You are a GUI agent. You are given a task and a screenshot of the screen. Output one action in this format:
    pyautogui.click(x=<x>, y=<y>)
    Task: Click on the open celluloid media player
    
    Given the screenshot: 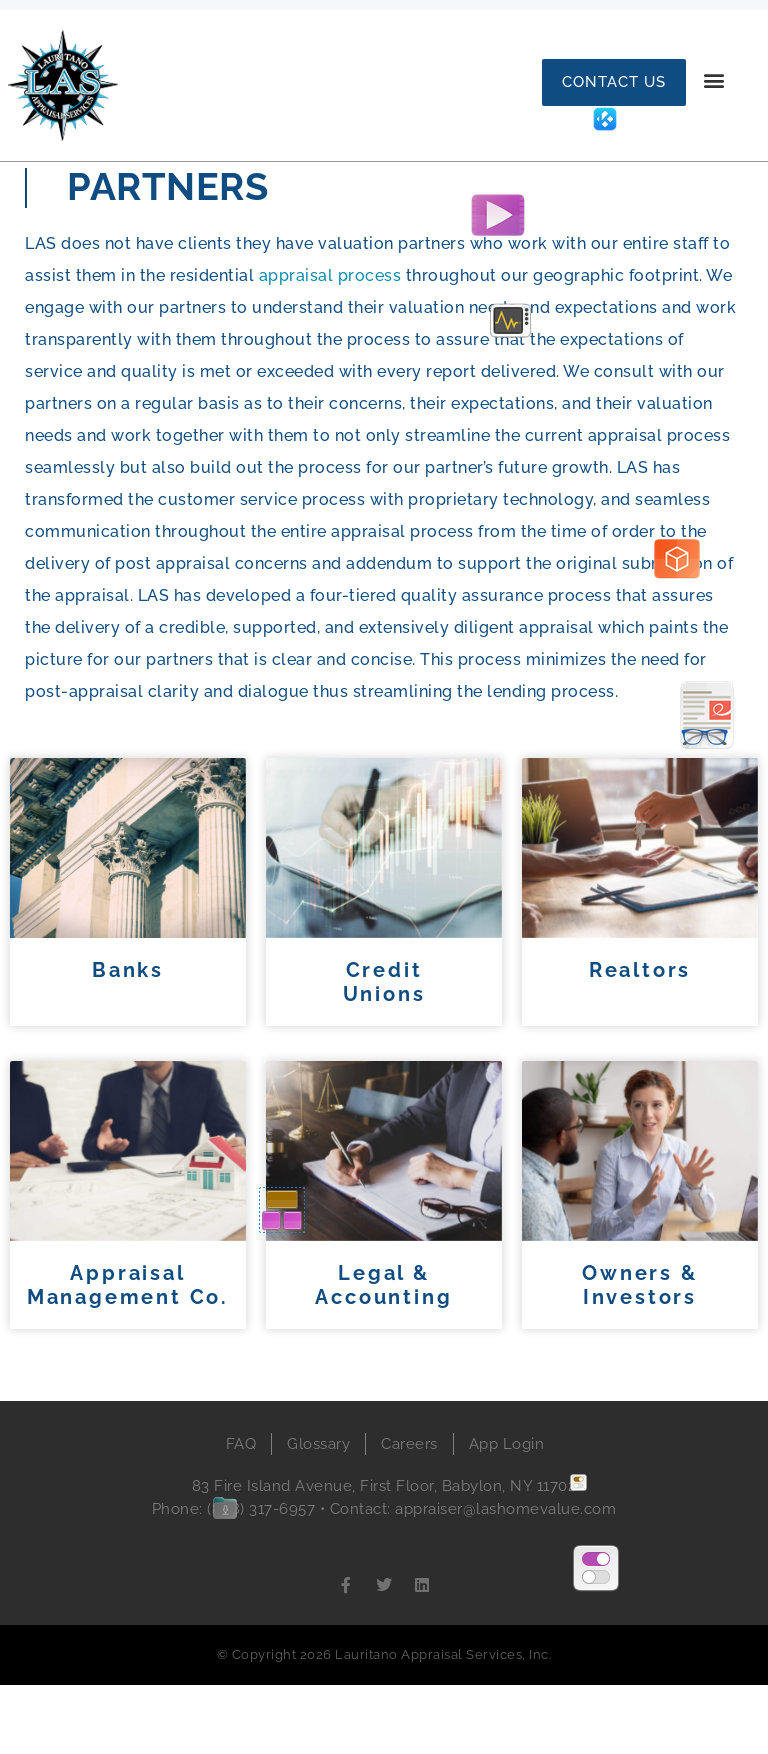 What is the action you would take?
    pyautogui.click(x=498, y=215)
    